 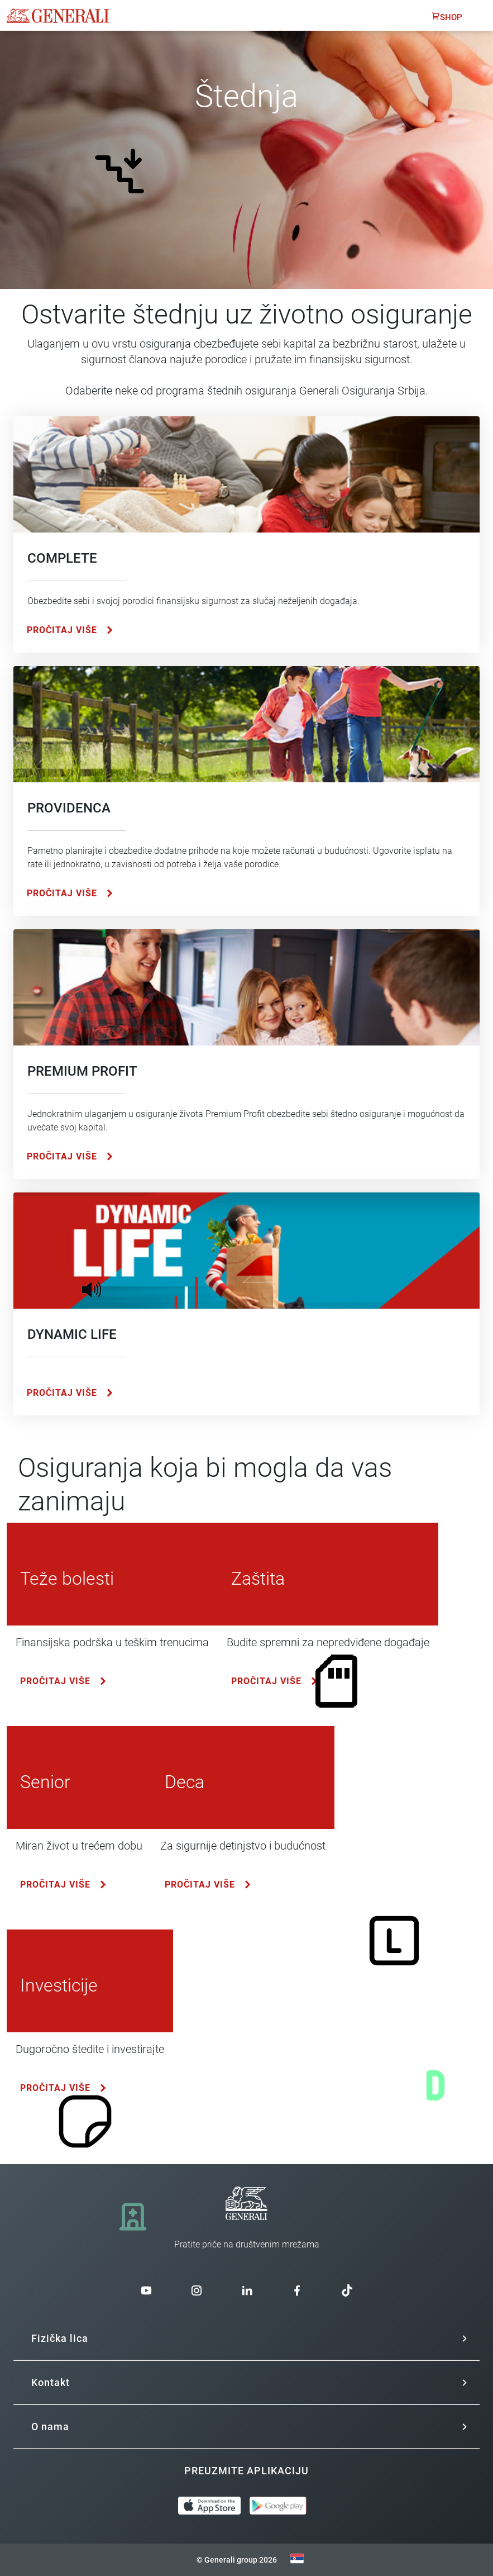 What do you see at coordinates (336, 1681) in the screenshot?
I see `access external storage or sd card` at bounding box center [336, 1681].